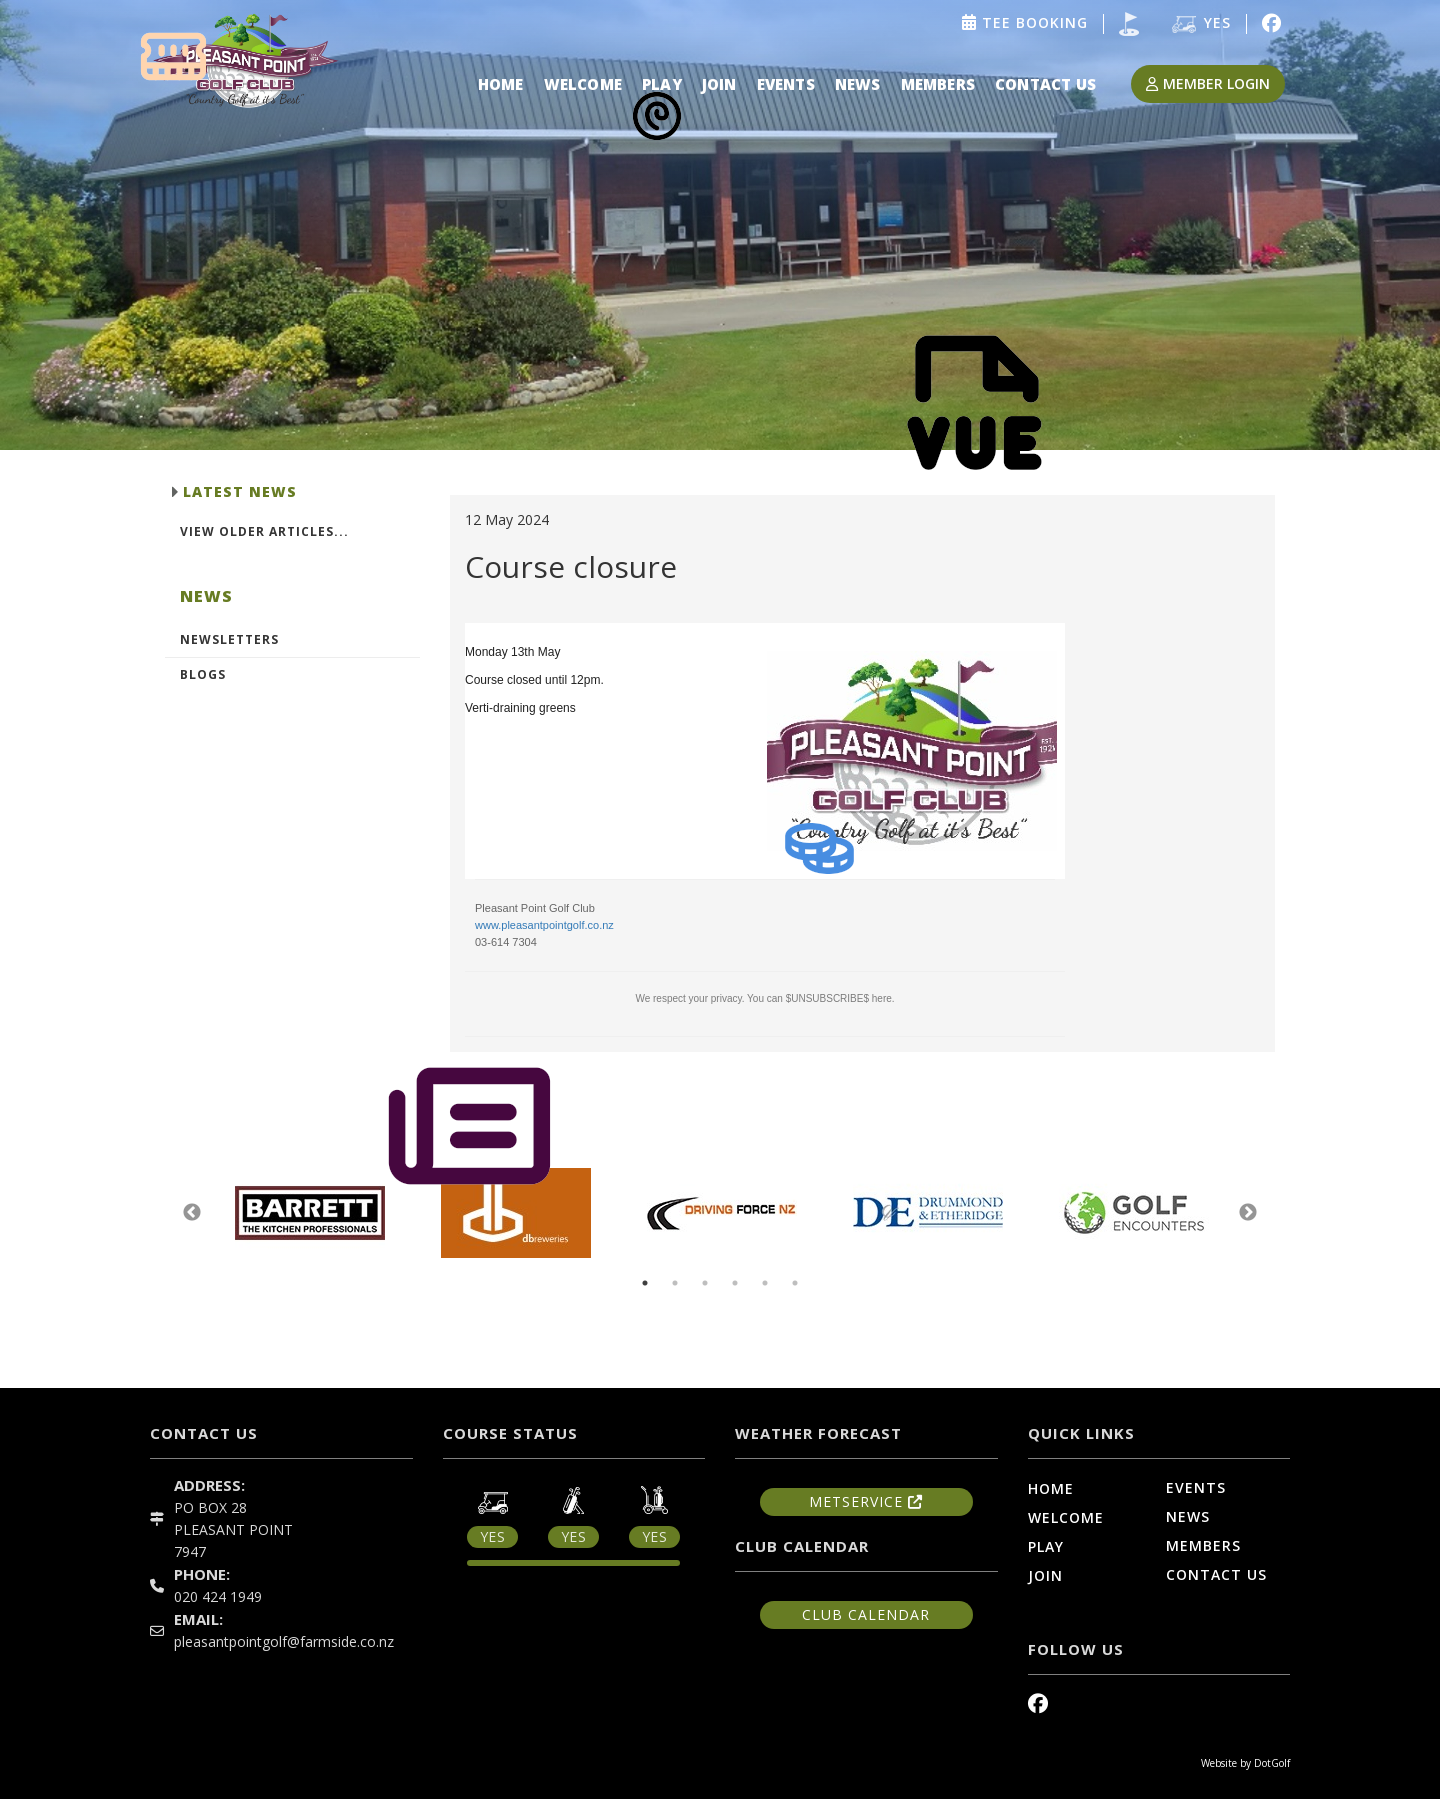 Image resolution: width=1440 pixels, height=1799 pixels. I want to click on vue.js file type indicator, so click(977, 408).